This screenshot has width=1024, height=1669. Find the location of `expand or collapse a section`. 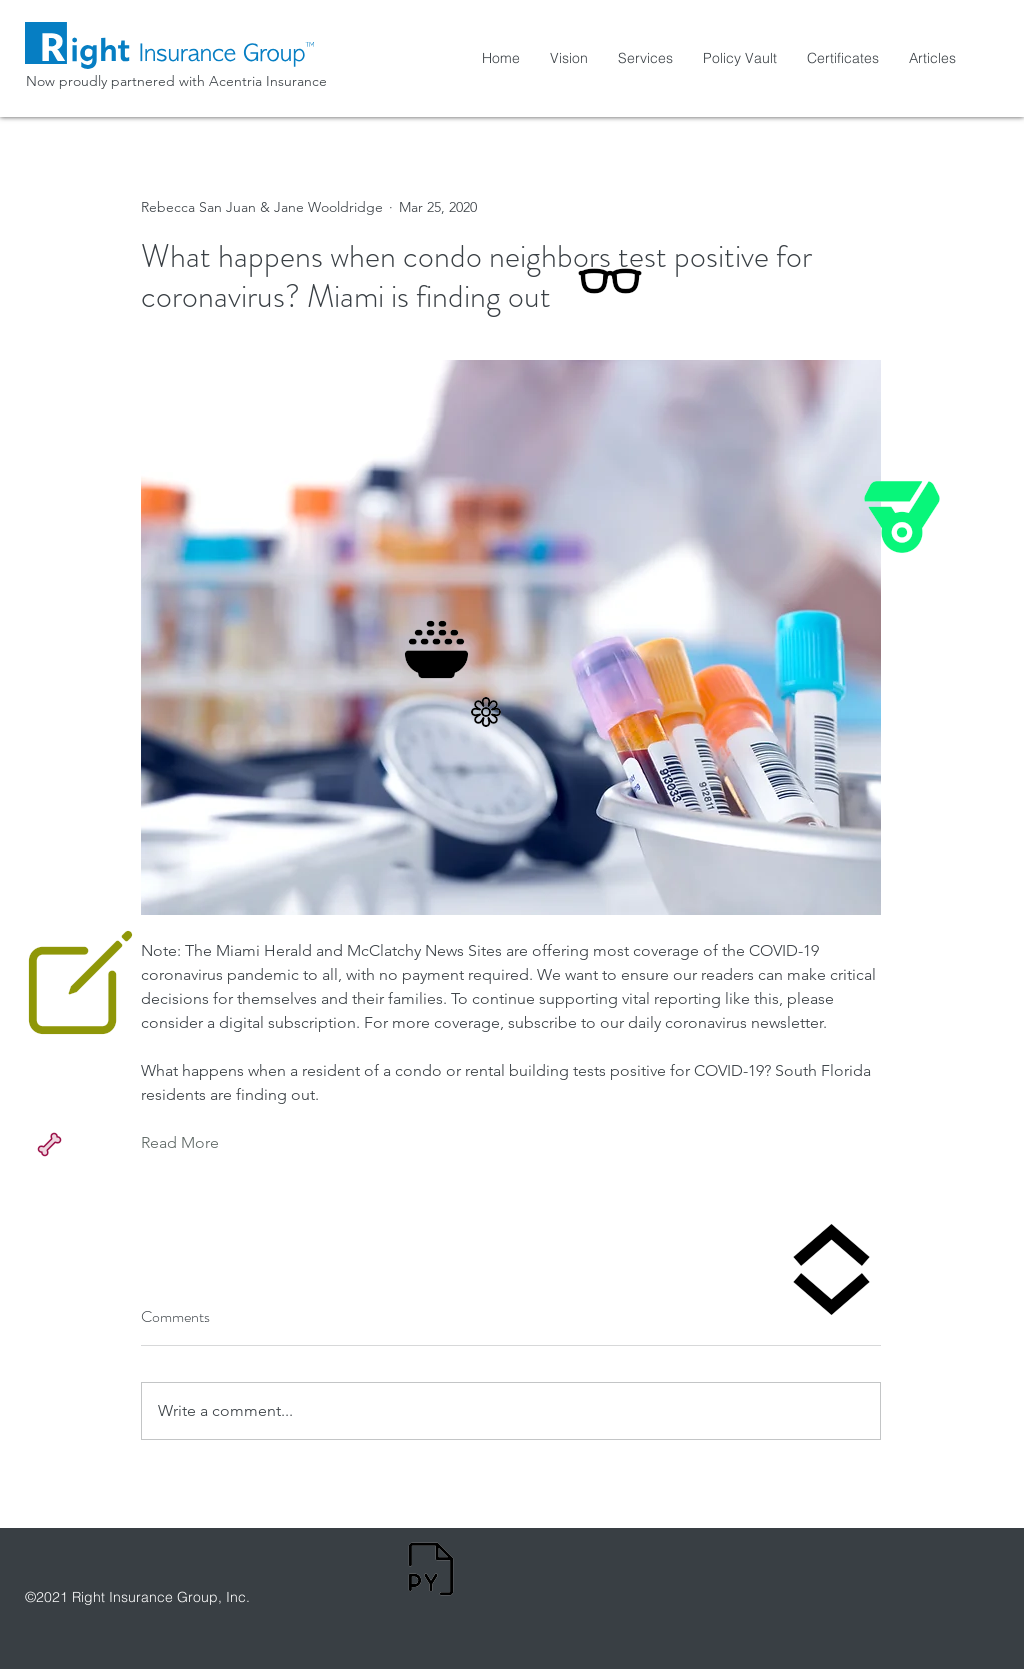

expand or collapse a section is located at coordinates (831, 1269).